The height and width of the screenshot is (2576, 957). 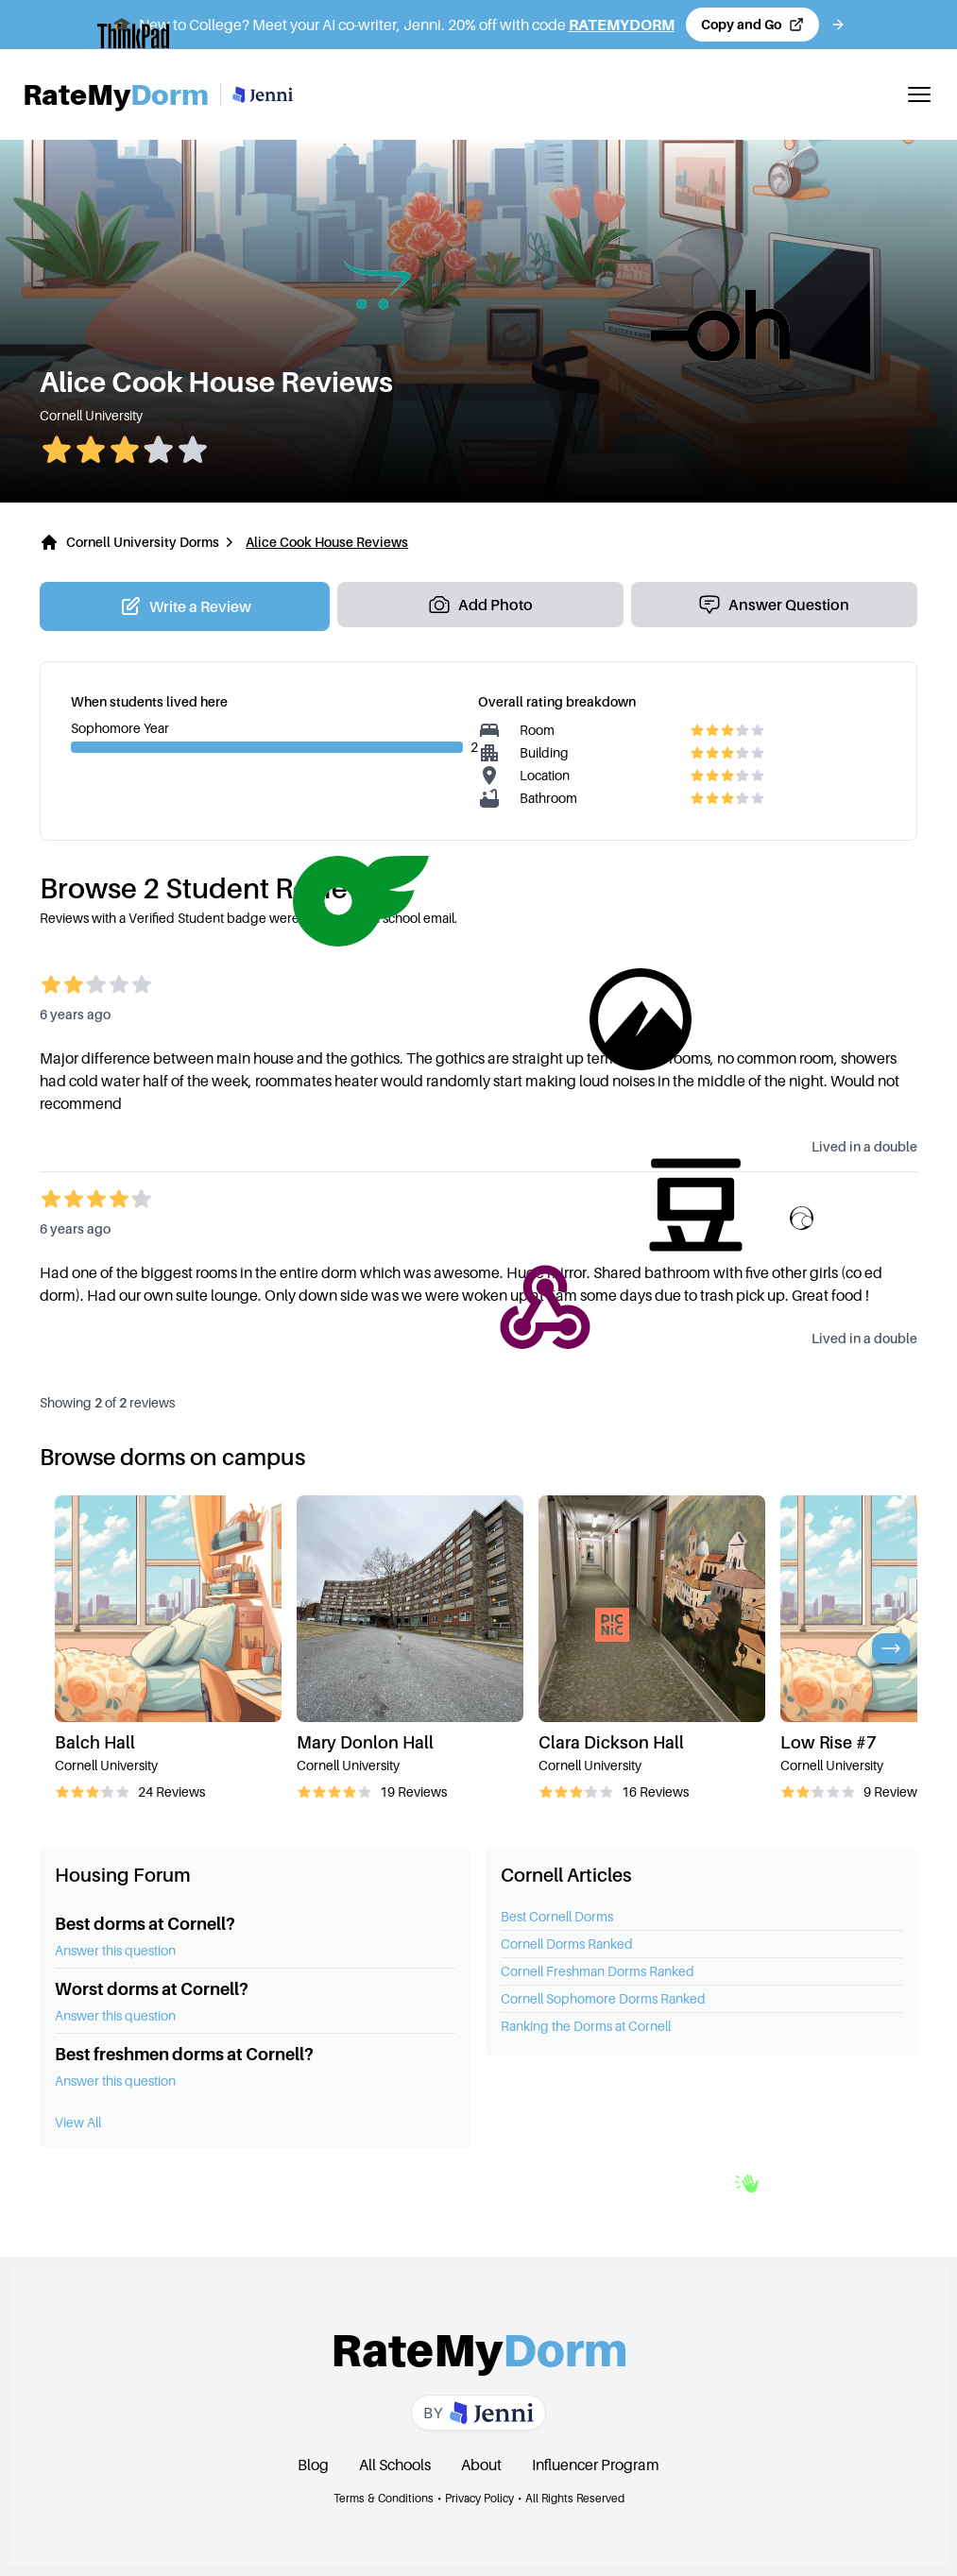 I want to click on oh dear website monitoring service logo, so click(x=720, y=325).